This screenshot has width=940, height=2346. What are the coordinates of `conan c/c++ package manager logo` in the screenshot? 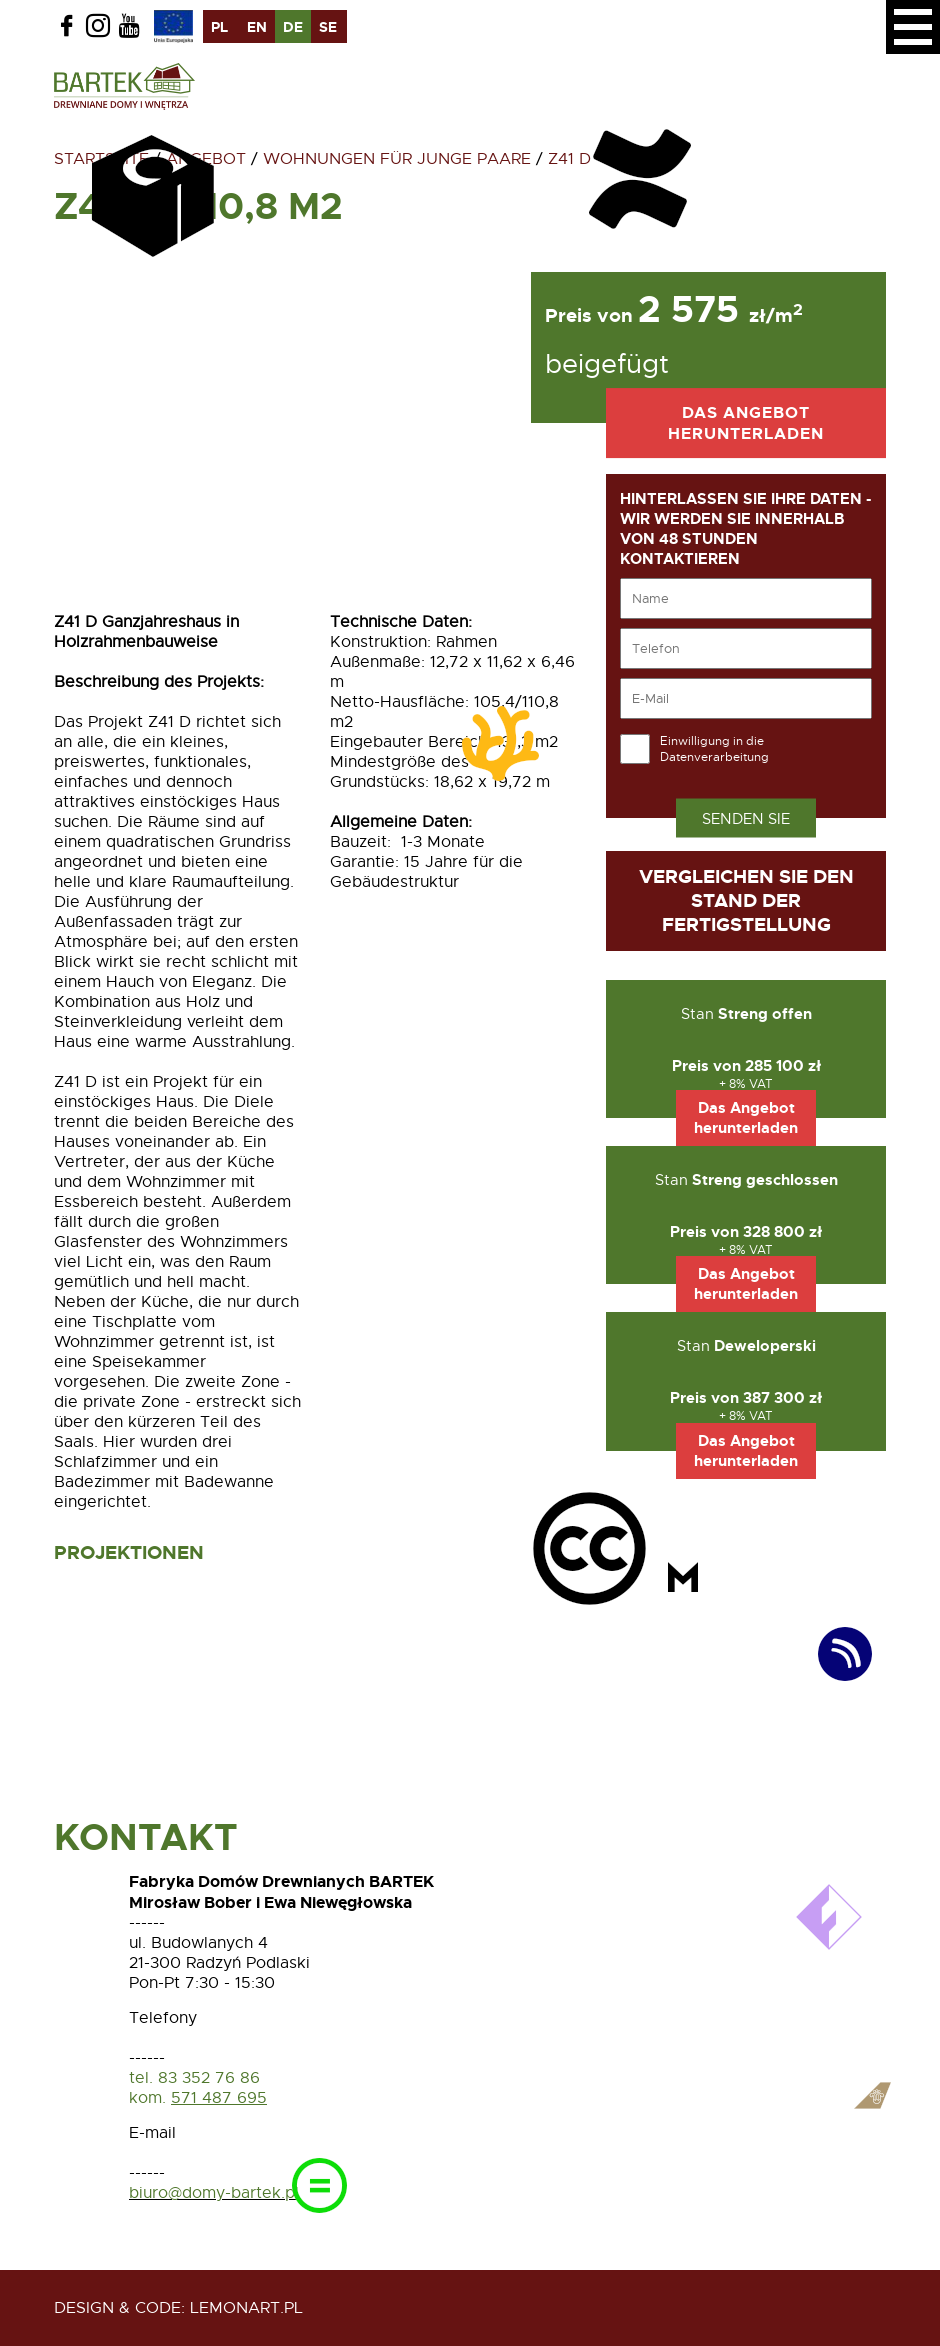 It's located at (153, 196).